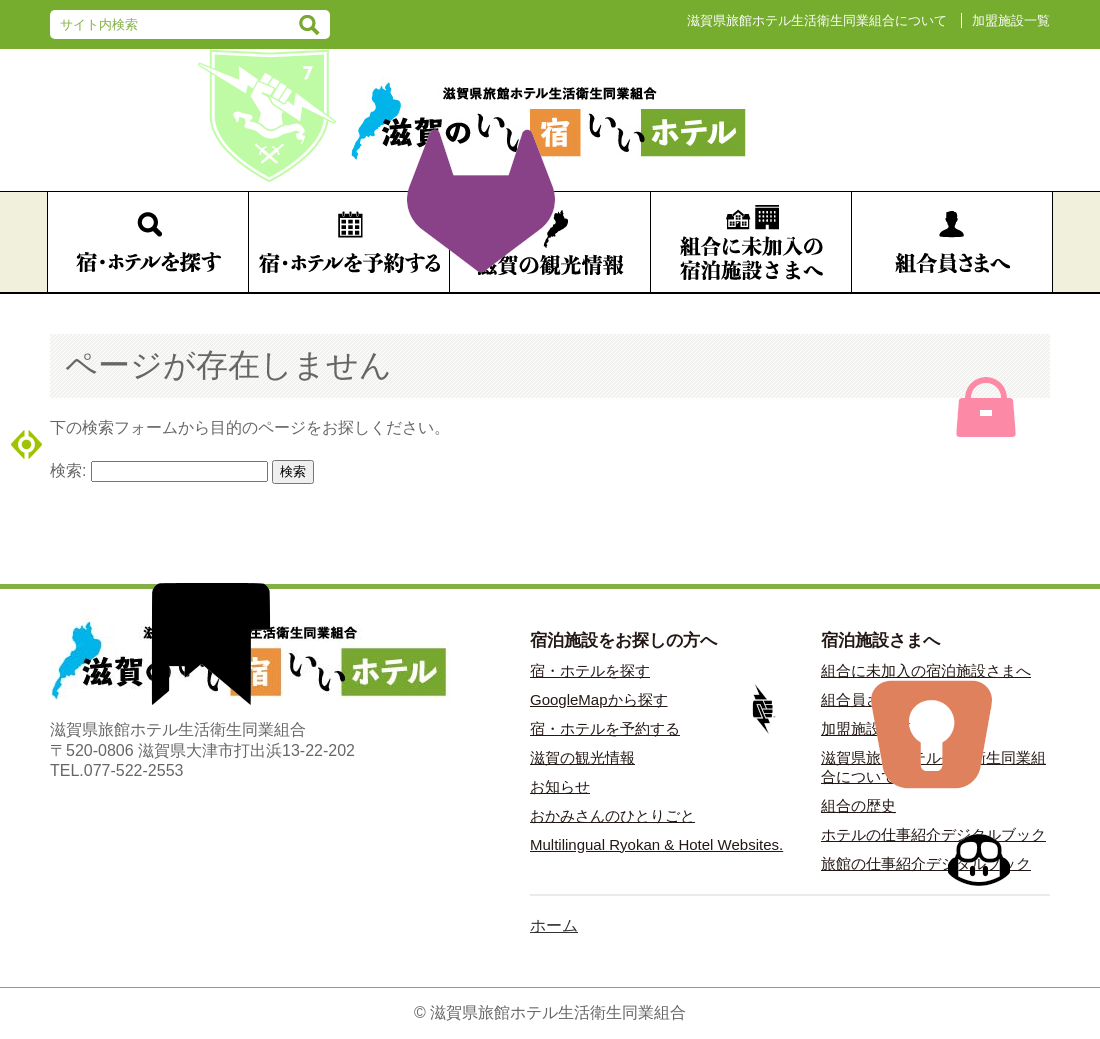 This screenshot has height=1039, width=1100. Describe the element at coordinates (931, 734) in the screenshot. I see `open enpass password manager` at that location.